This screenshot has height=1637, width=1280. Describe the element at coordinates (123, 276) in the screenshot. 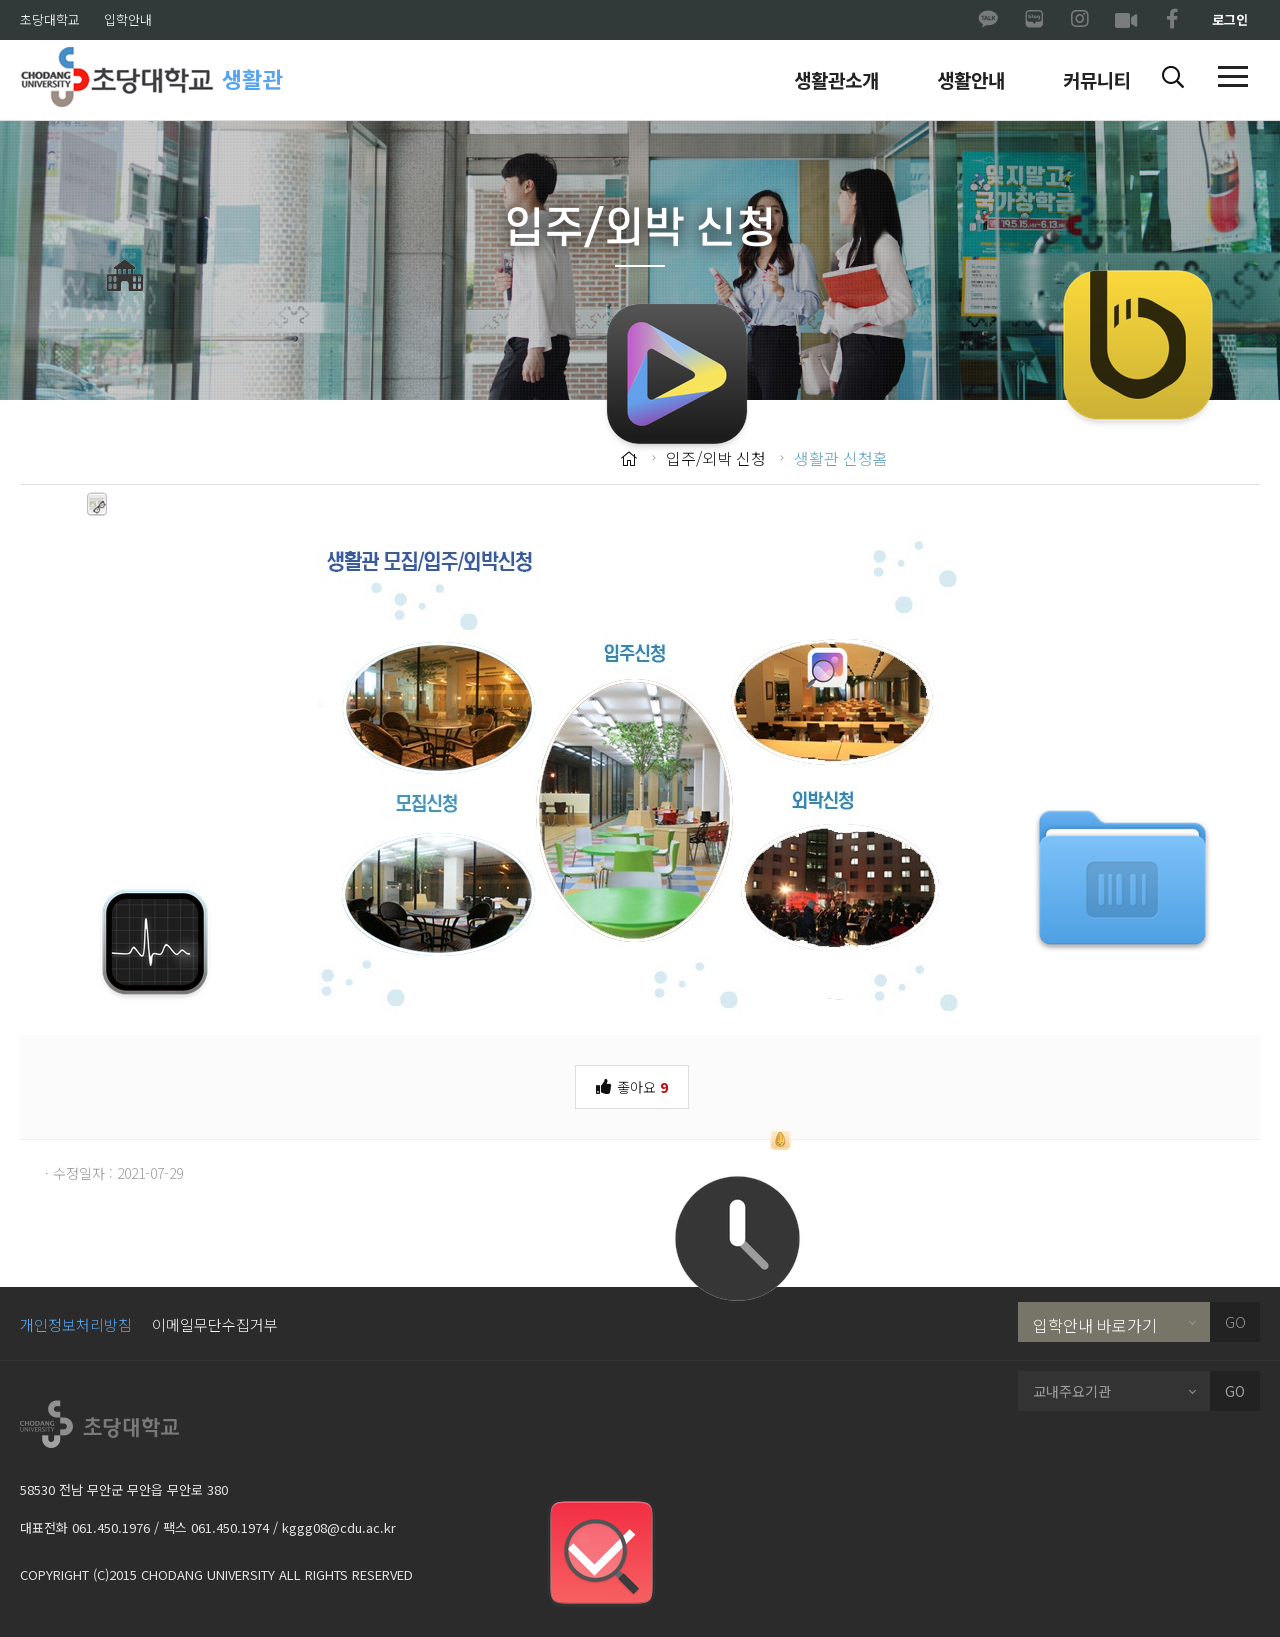

I see `access educational apps and resources` at that location.